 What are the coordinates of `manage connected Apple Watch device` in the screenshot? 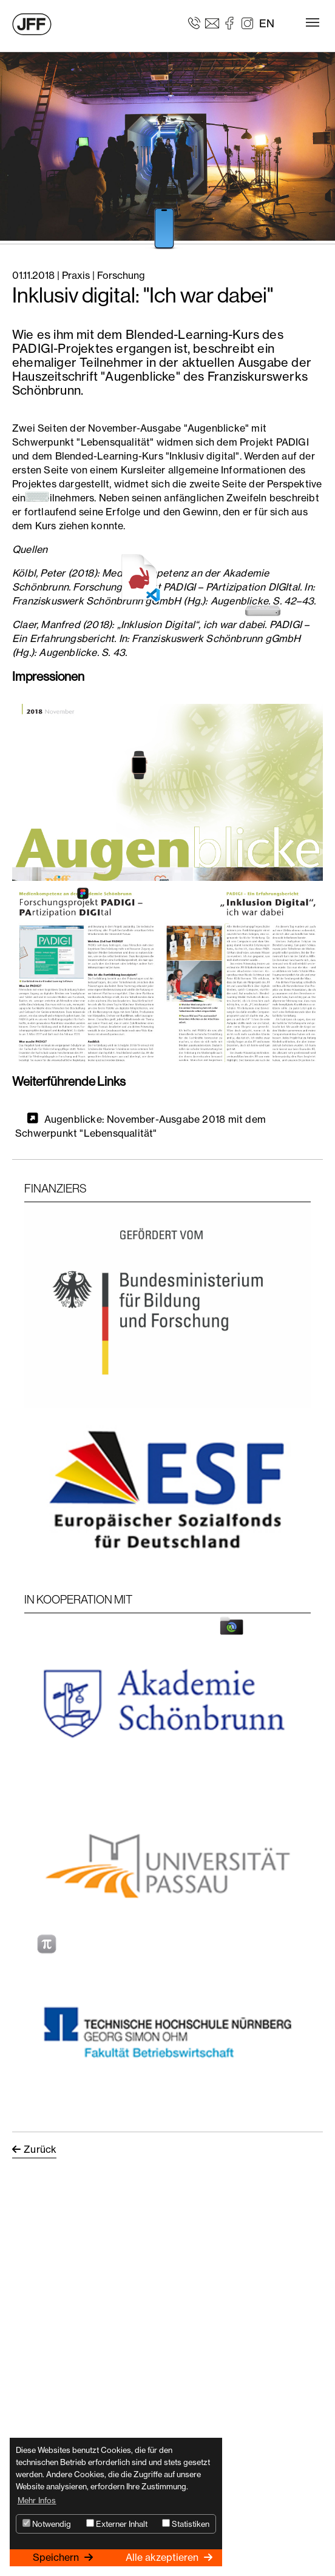 It's located at (139, 765).